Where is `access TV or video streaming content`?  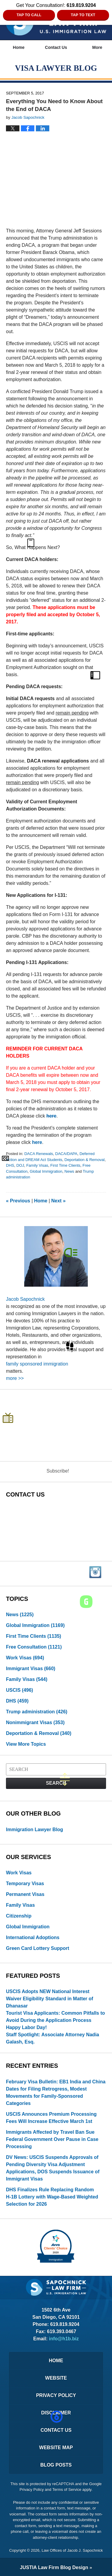 access TV or video streaming content is located at coordinates (8, 1418).